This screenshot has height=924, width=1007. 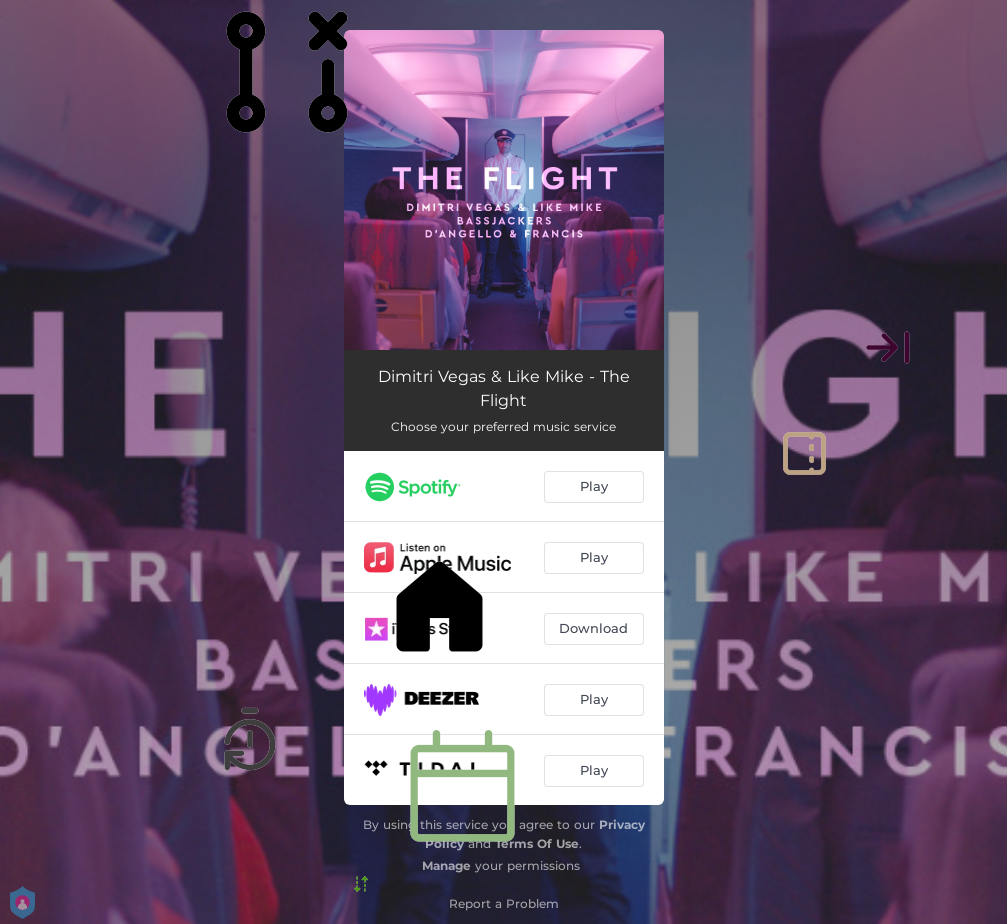 What do you see at coordinates (804, 453) in the screenshot?
I see `toggle right sidebar panel off` at bounding box center [804, 453].